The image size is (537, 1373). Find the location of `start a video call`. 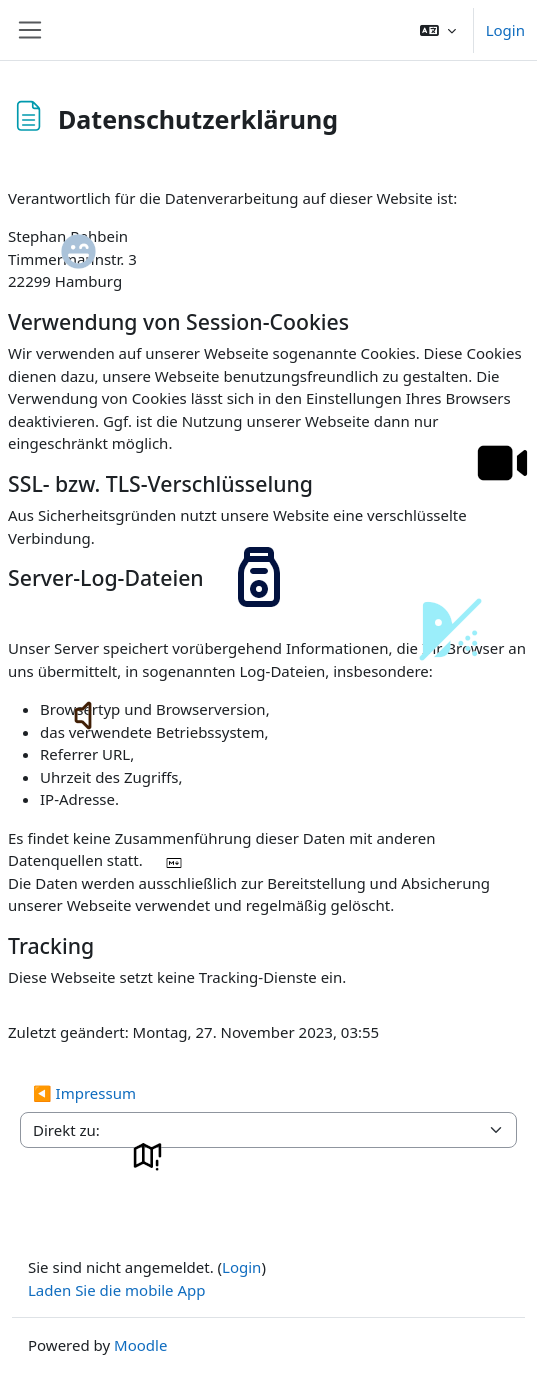

start a video call is located at coordinates (501, 463).